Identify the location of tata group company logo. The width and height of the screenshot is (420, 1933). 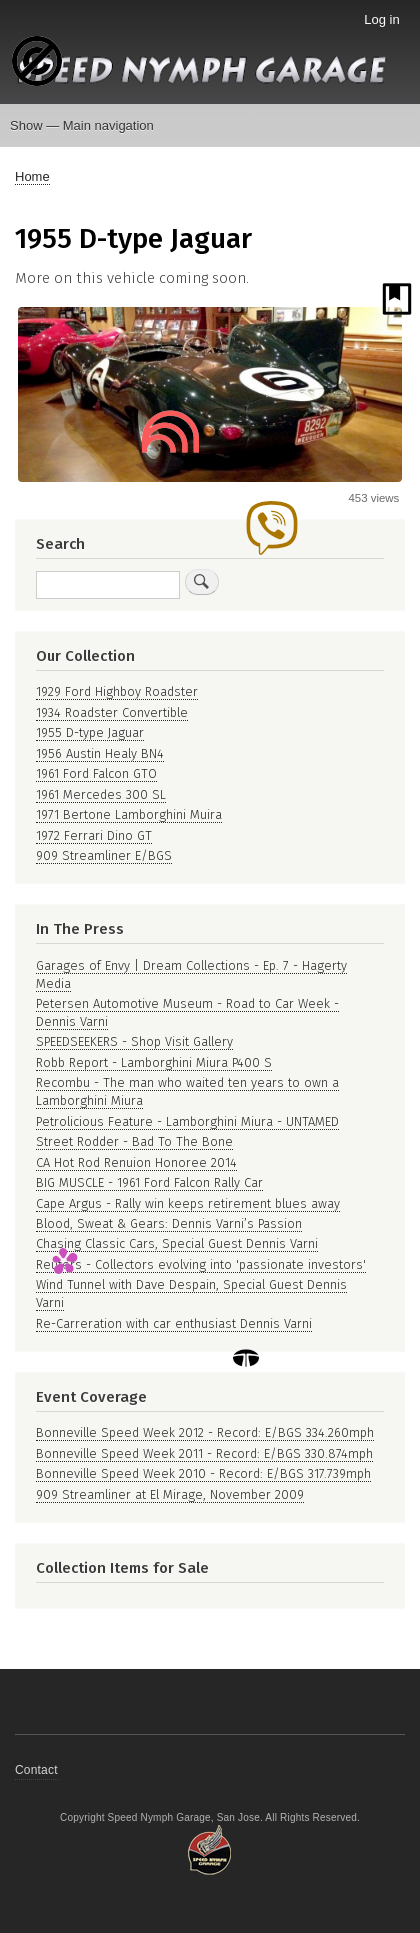
(246, 1358).